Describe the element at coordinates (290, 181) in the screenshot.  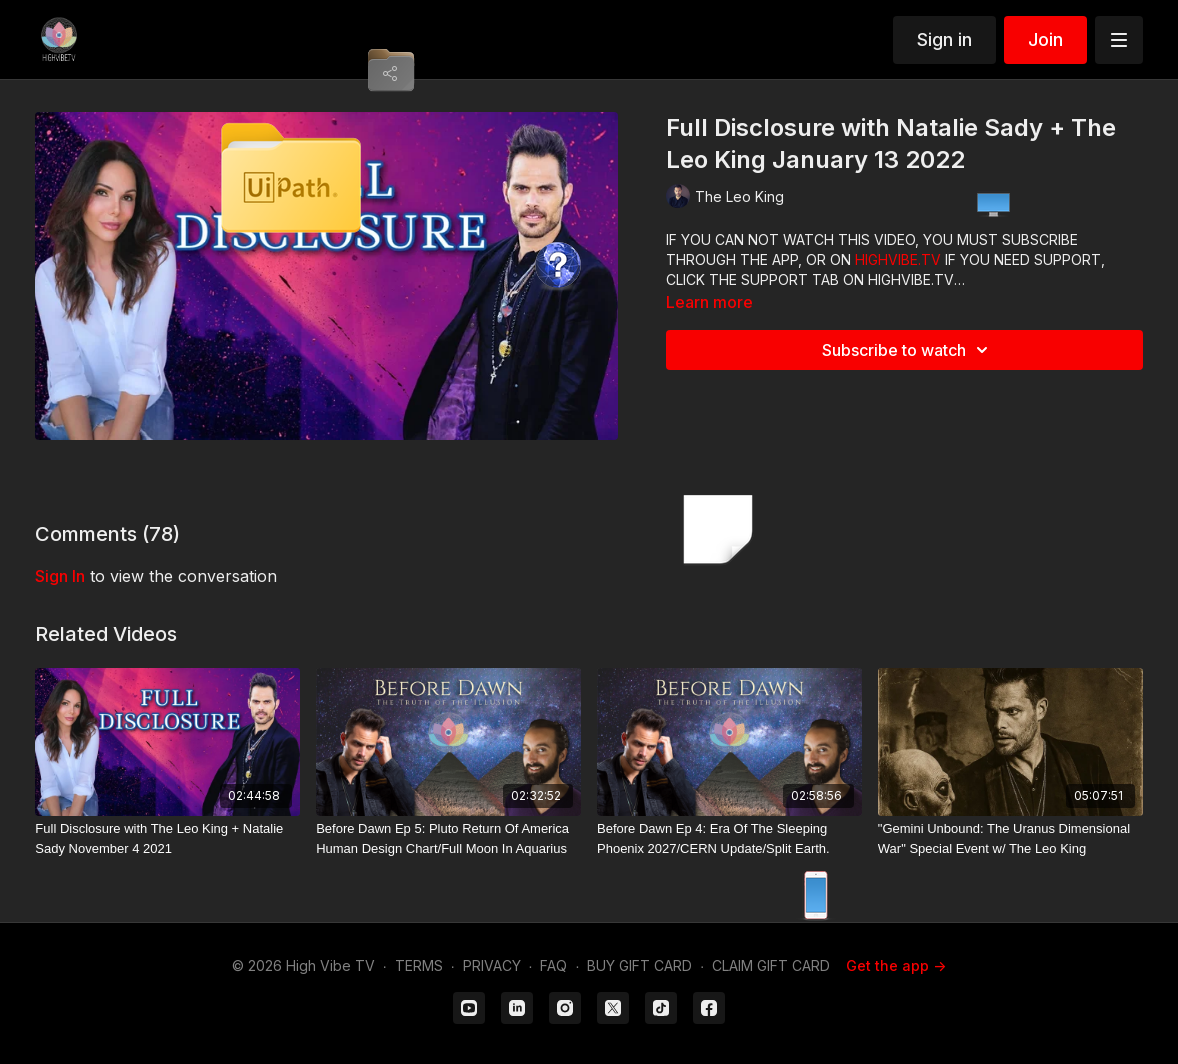
I see `open folder containing UiPath automation projects` at that location.